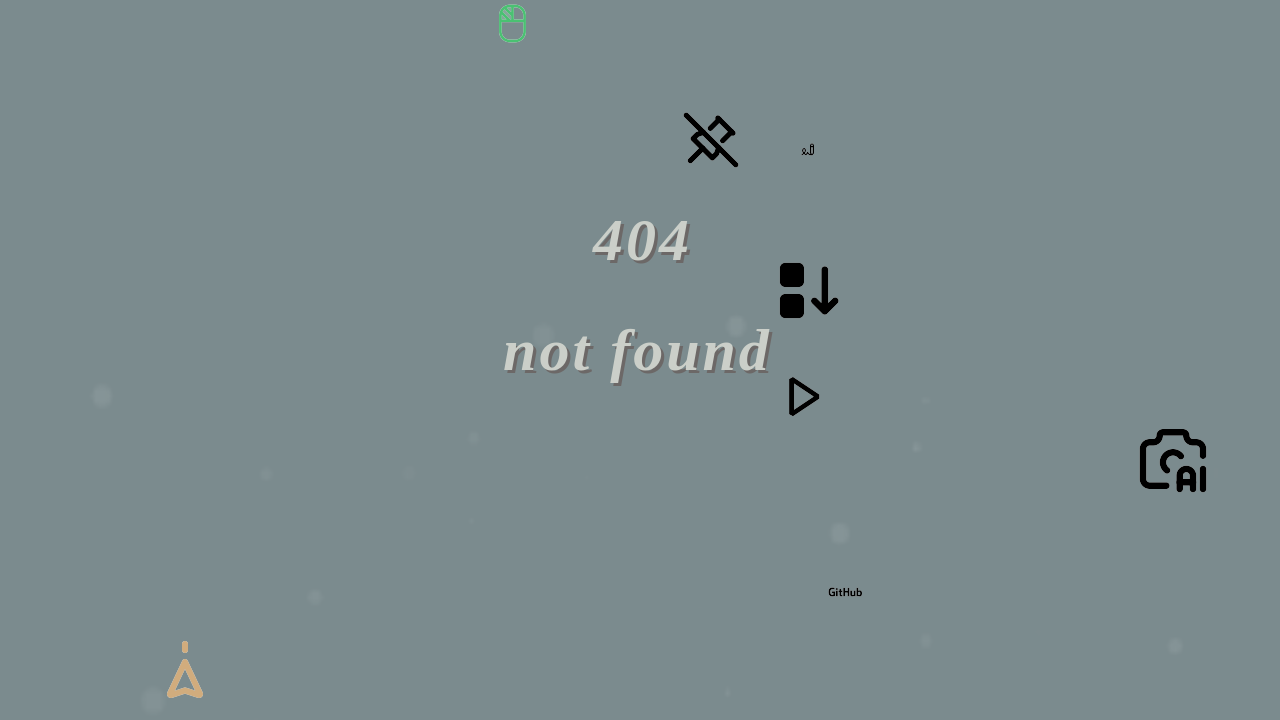 The height and width of the screenshot is (720, 1280). Describe the element at coordinates (808, 150) in the screenshot. I see `sign a document or form` at that location.